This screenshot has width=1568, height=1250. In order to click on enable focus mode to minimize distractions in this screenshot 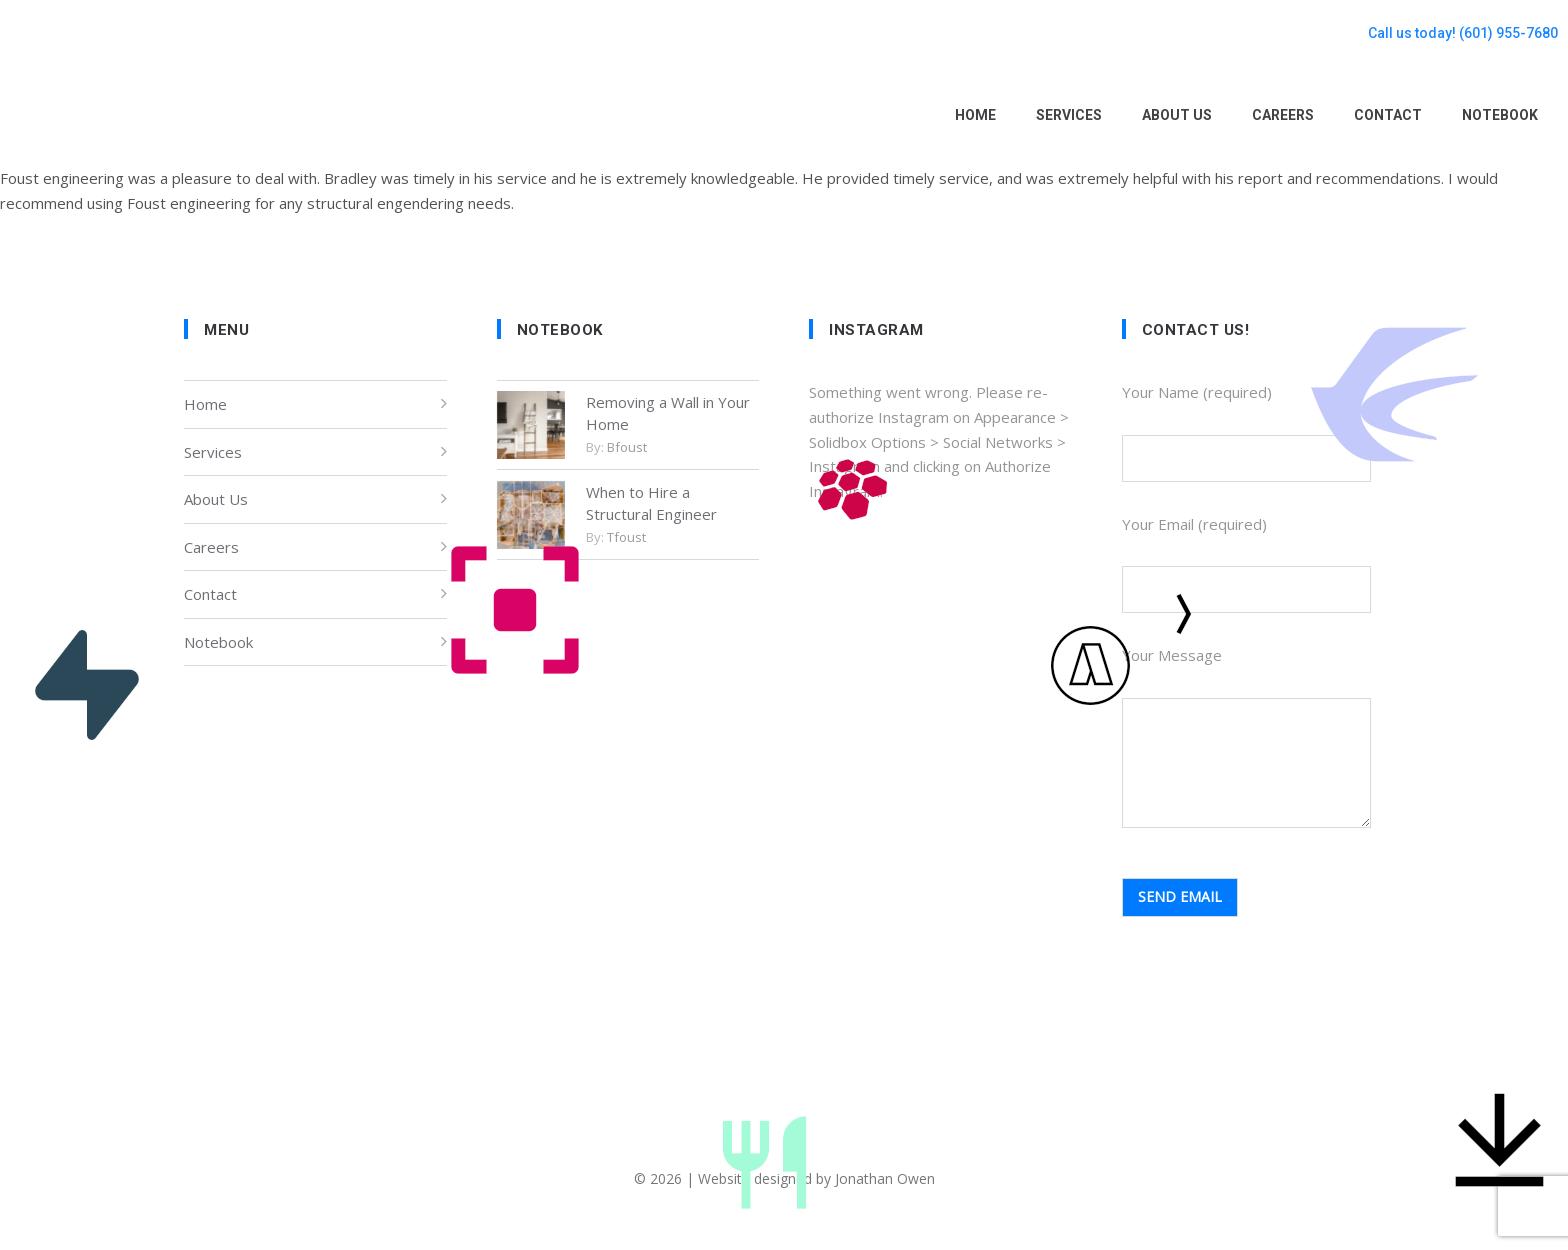, I will do `click(515, 610)`.